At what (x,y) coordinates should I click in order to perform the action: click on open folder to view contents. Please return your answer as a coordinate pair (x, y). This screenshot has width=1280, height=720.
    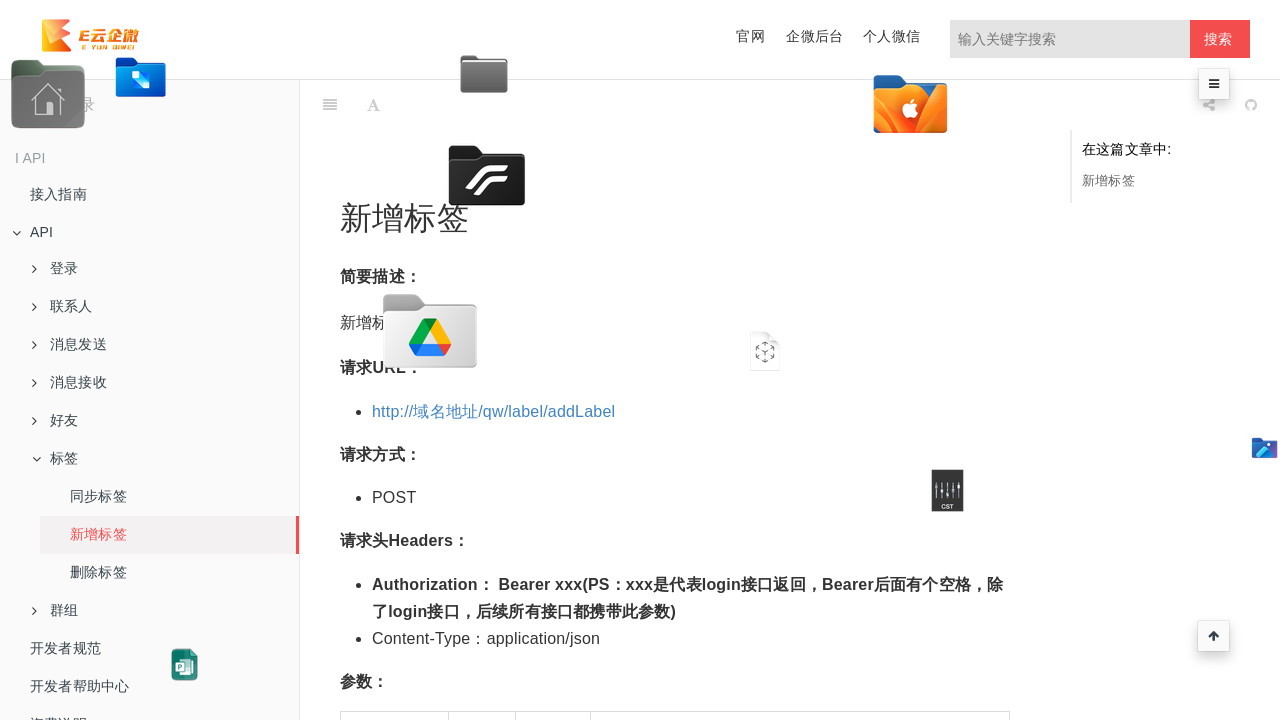
    Looking at the image, I should click on (484, 74).